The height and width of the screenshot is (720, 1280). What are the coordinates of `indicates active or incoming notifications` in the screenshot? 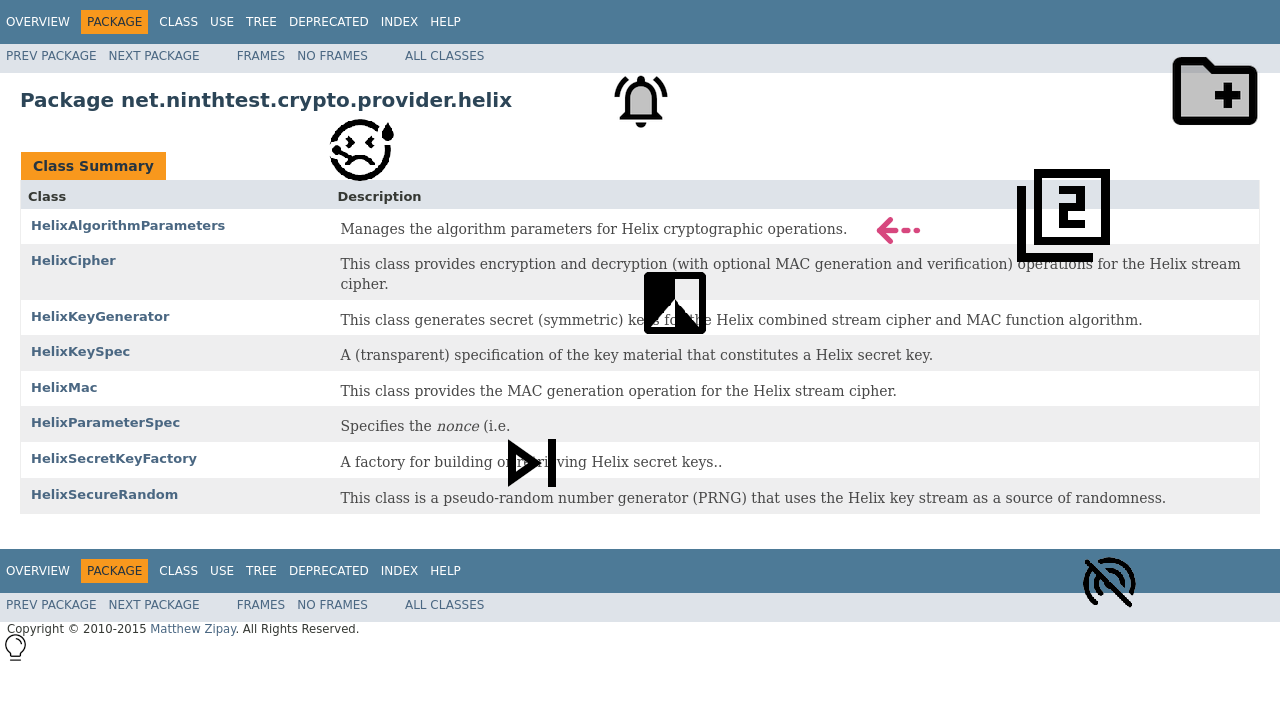 It's located at (641, 101).